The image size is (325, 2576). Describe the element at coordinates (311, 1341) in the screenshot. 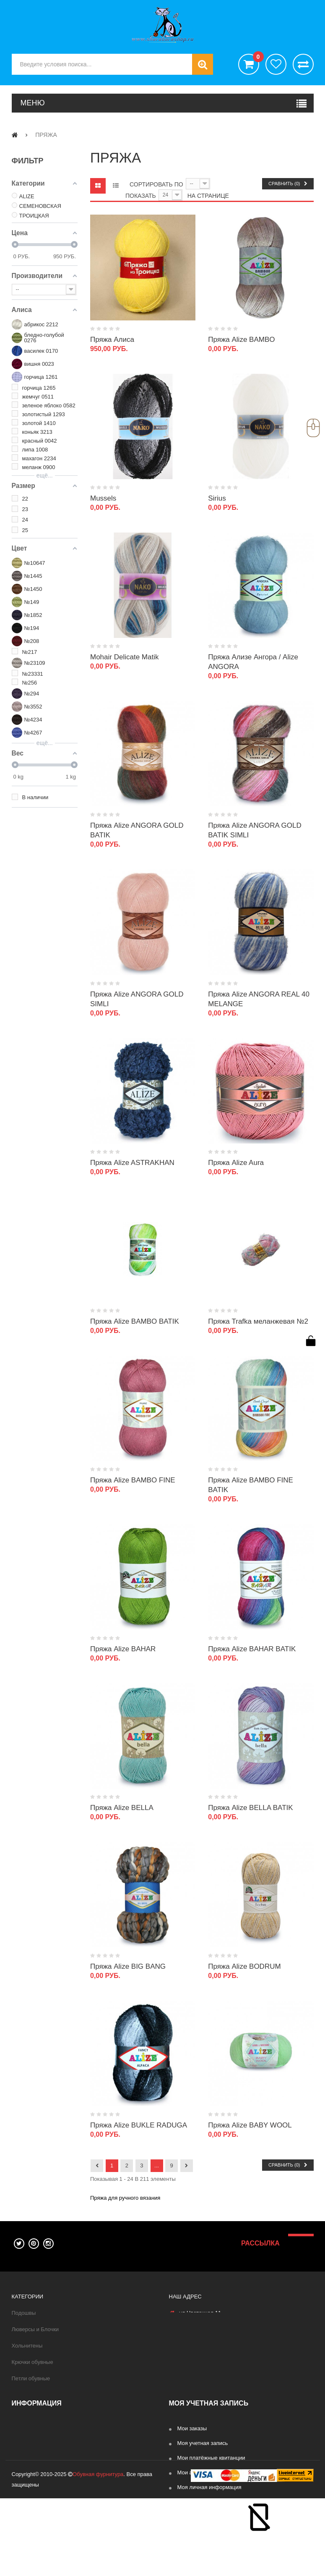

I see `unlocked or unsecured state` at that location.